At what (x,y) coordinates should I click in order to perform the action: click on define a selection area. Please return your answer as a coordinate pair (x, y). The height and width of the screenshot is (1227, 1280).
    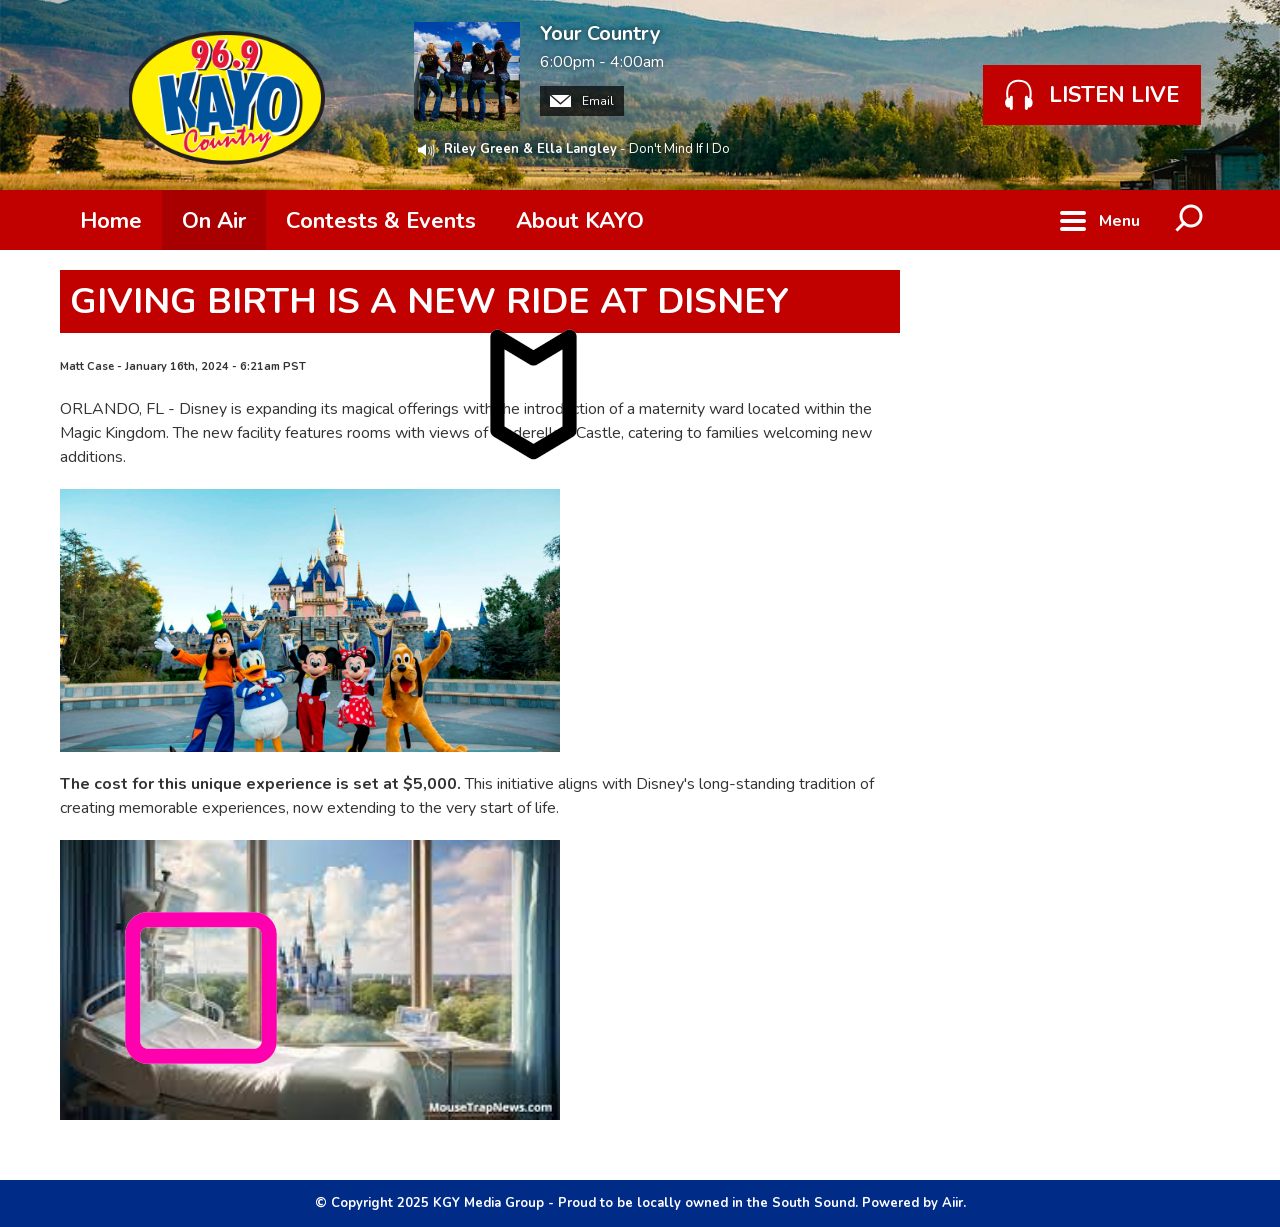
    Looking at the image, I should click on (201, 988).